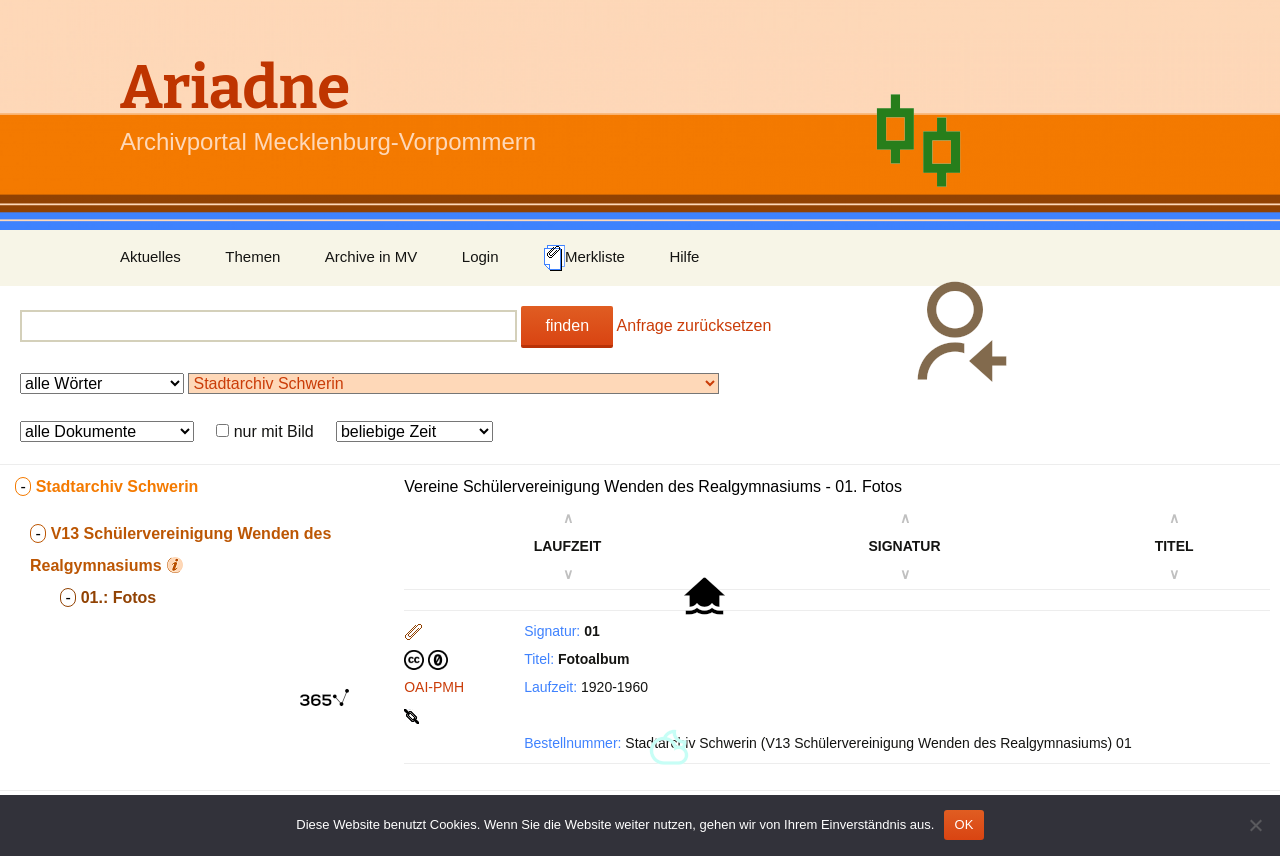  I want to click on incoming user request or friend invitation, so click(955, 333).